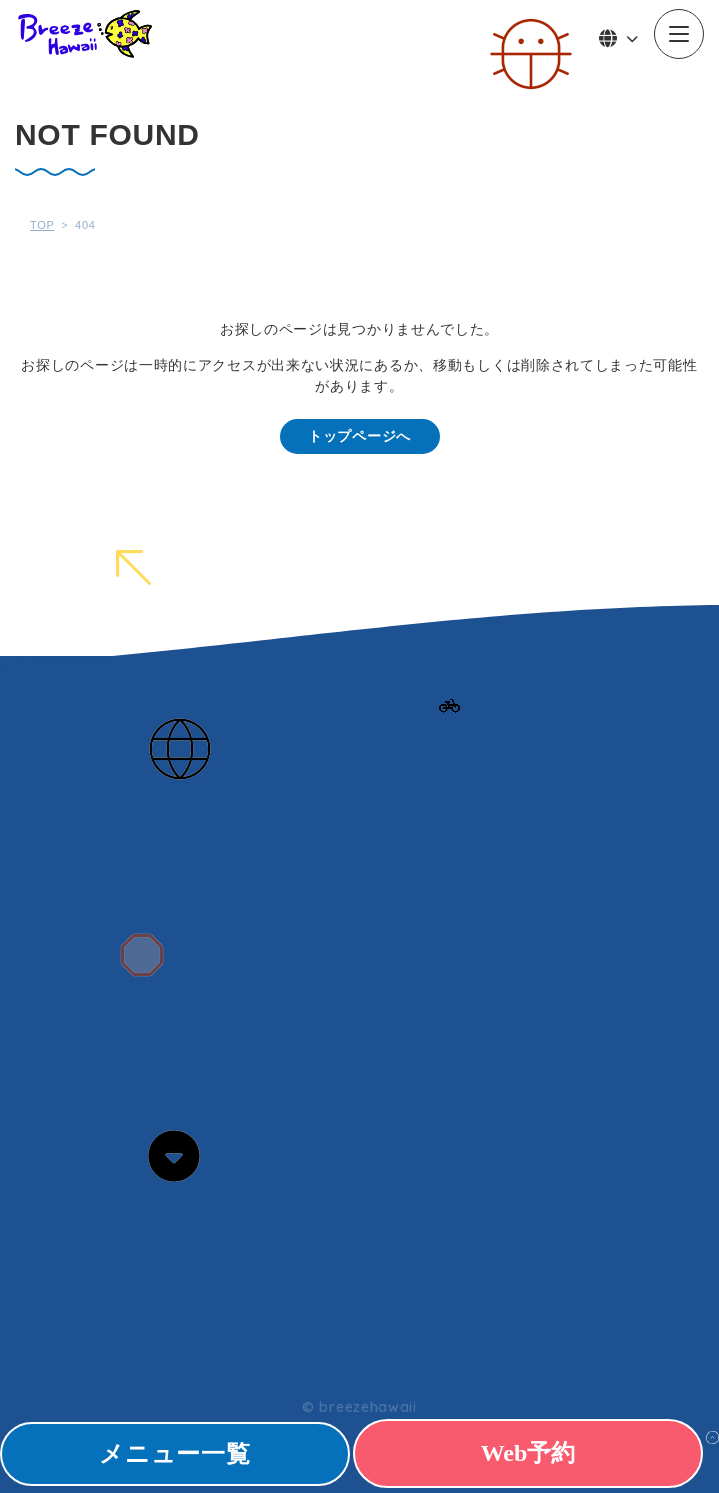 This screenshot has height=1493, width=719. I want to click on report a bug or issue, so click(531, 54).